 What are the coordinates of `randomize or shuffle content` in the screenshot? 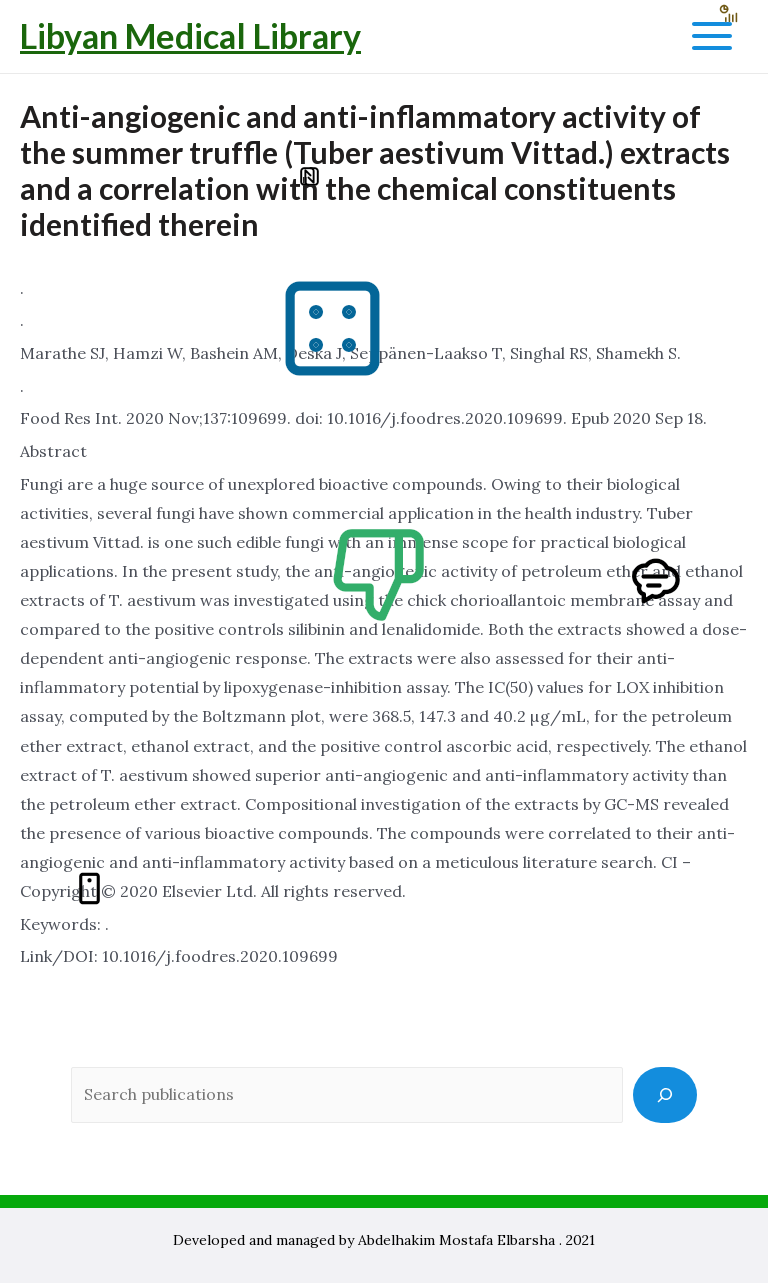 It's located at (332, 328).